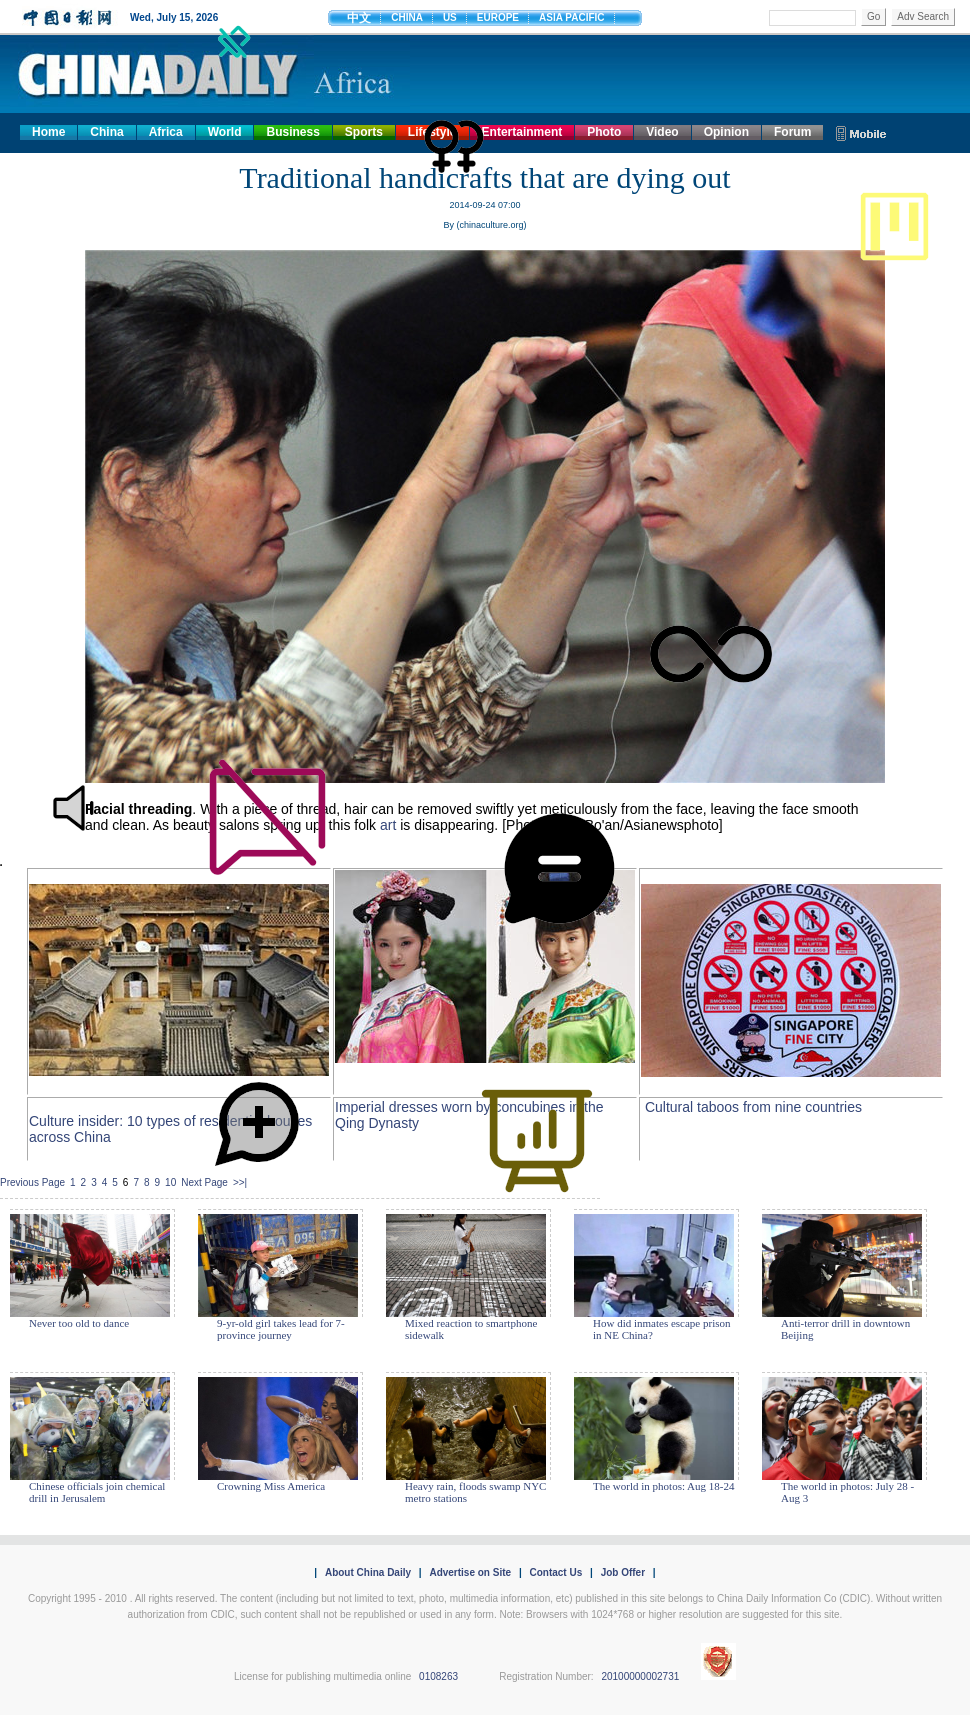 The width and height of the screenshot is (970, 1715). I want to click on open project panel, so click(894, 226).